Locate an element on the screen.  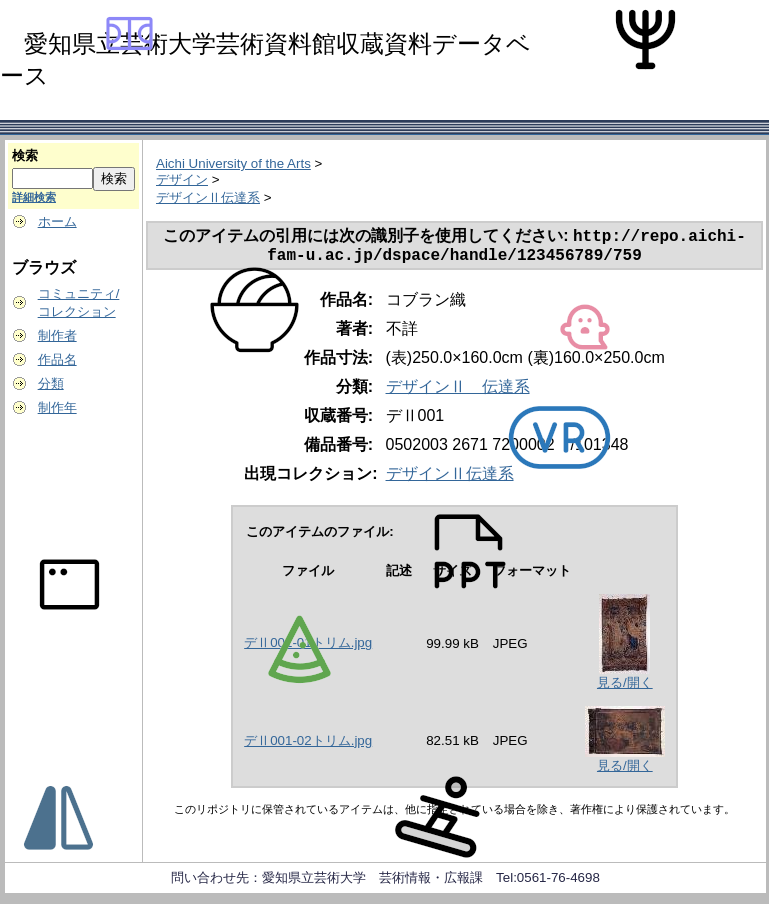
open a PowerPoint presentation file is located at coordinates (468, 554).